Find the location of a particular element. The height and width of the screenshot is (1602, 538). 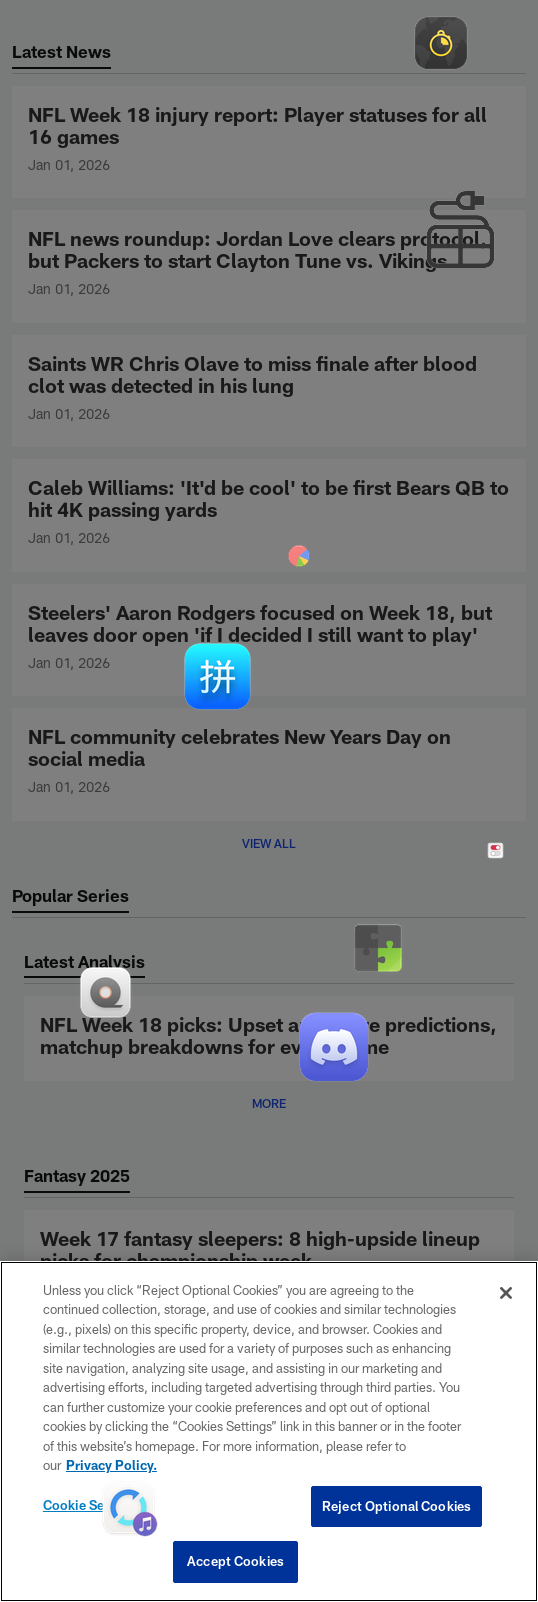

open gnome tweaks settings is located at coordinates (495, 850).